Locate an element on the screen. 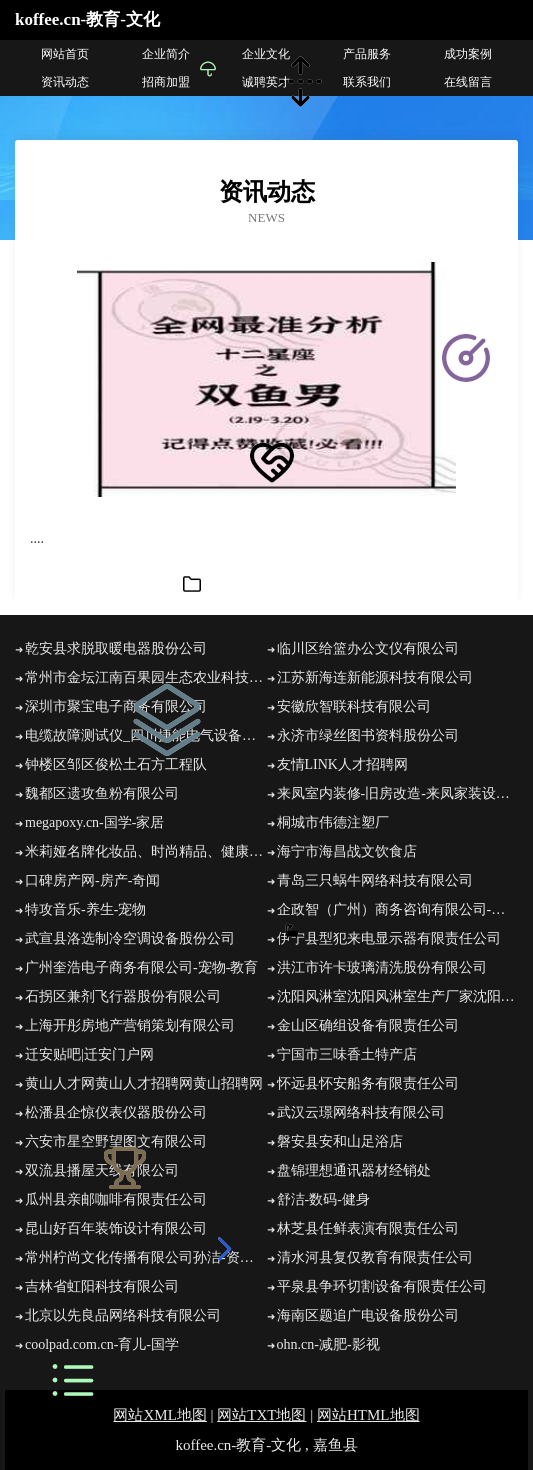  view performance metrics or usage statistics is located at coordinates (466, 358).